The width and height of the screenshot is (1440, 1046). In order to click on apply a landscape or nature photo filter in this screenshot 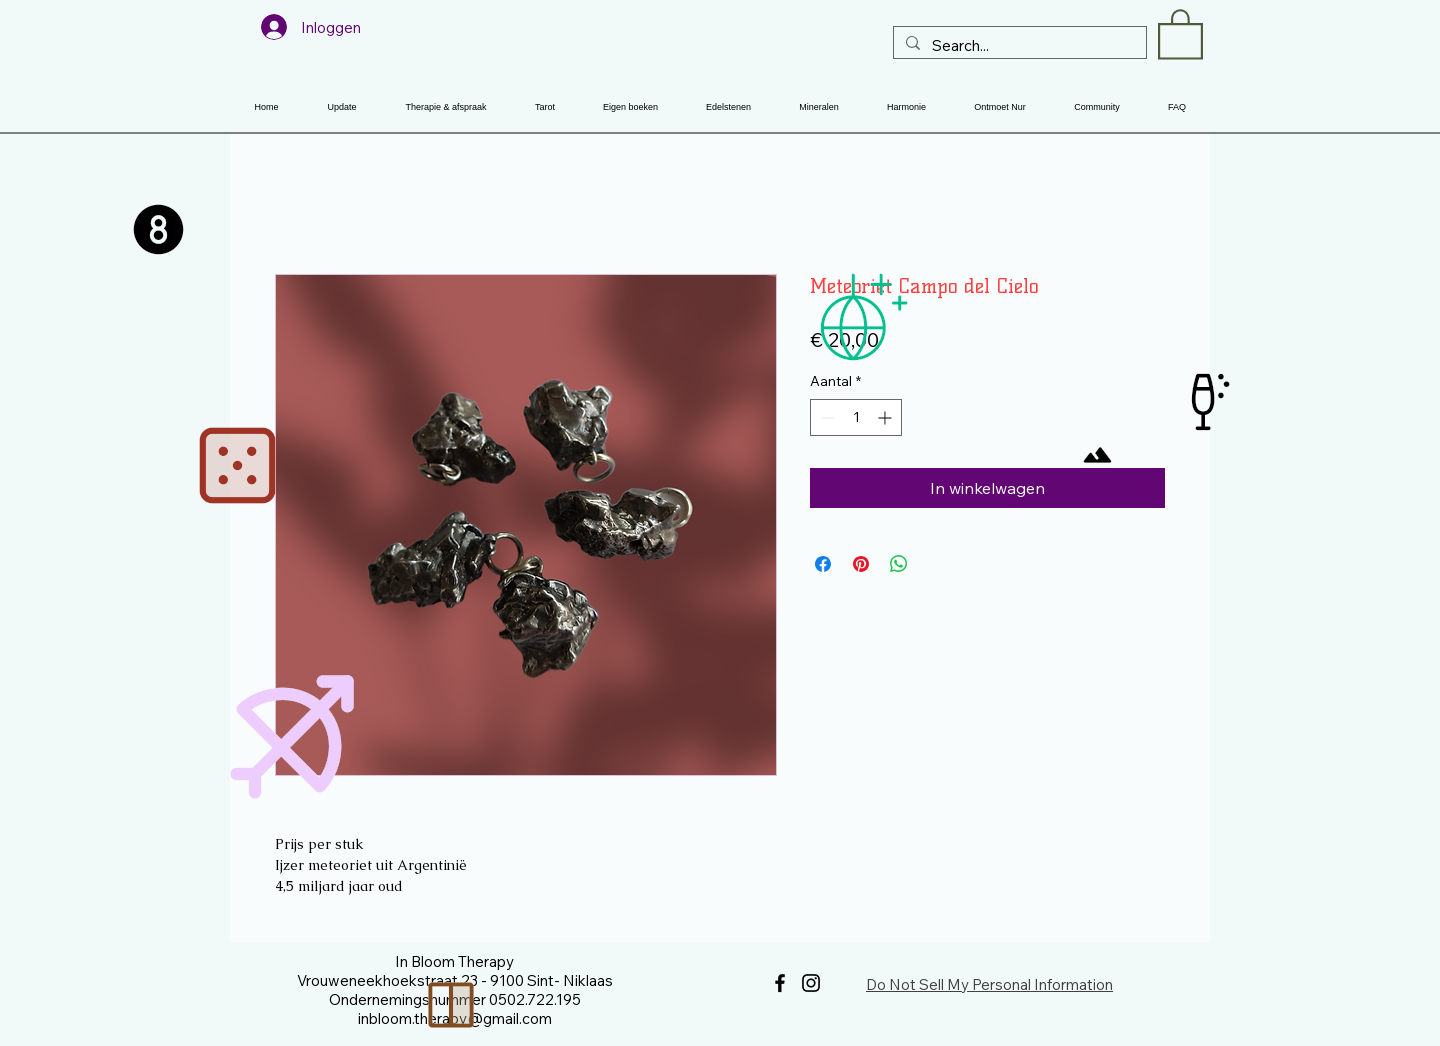, I will do `click(1097, 454)`.